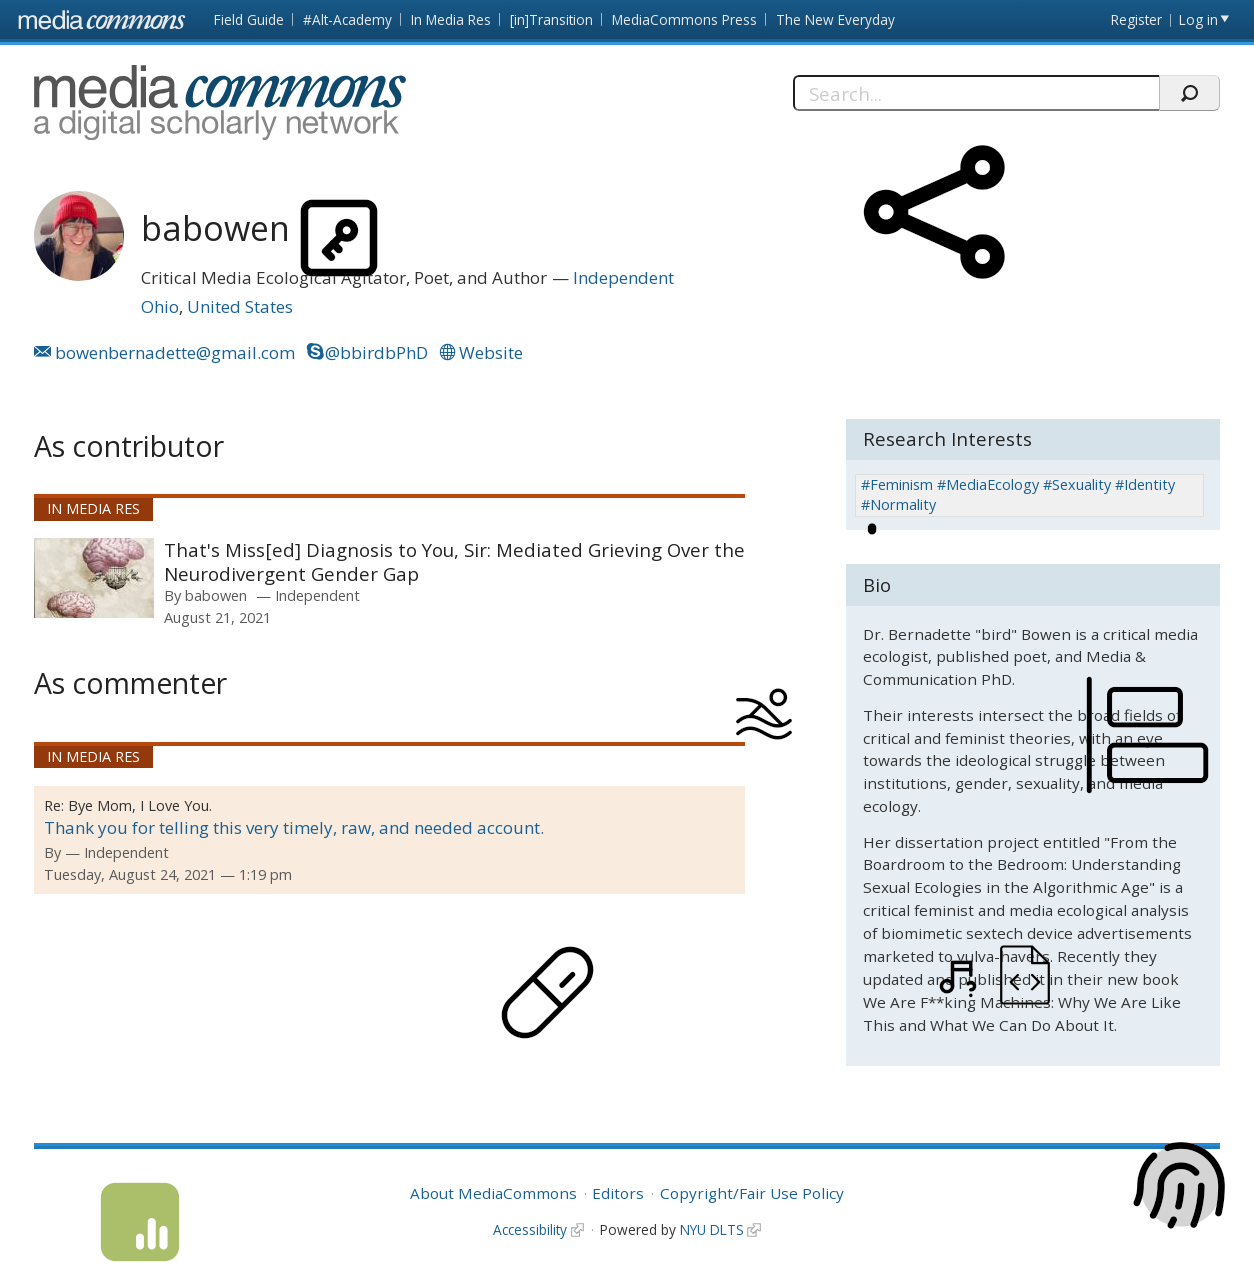 The height and width of the screenshot is (1287, 1254). I want to click on access swimming or aquatic activities, so click(764, 714).